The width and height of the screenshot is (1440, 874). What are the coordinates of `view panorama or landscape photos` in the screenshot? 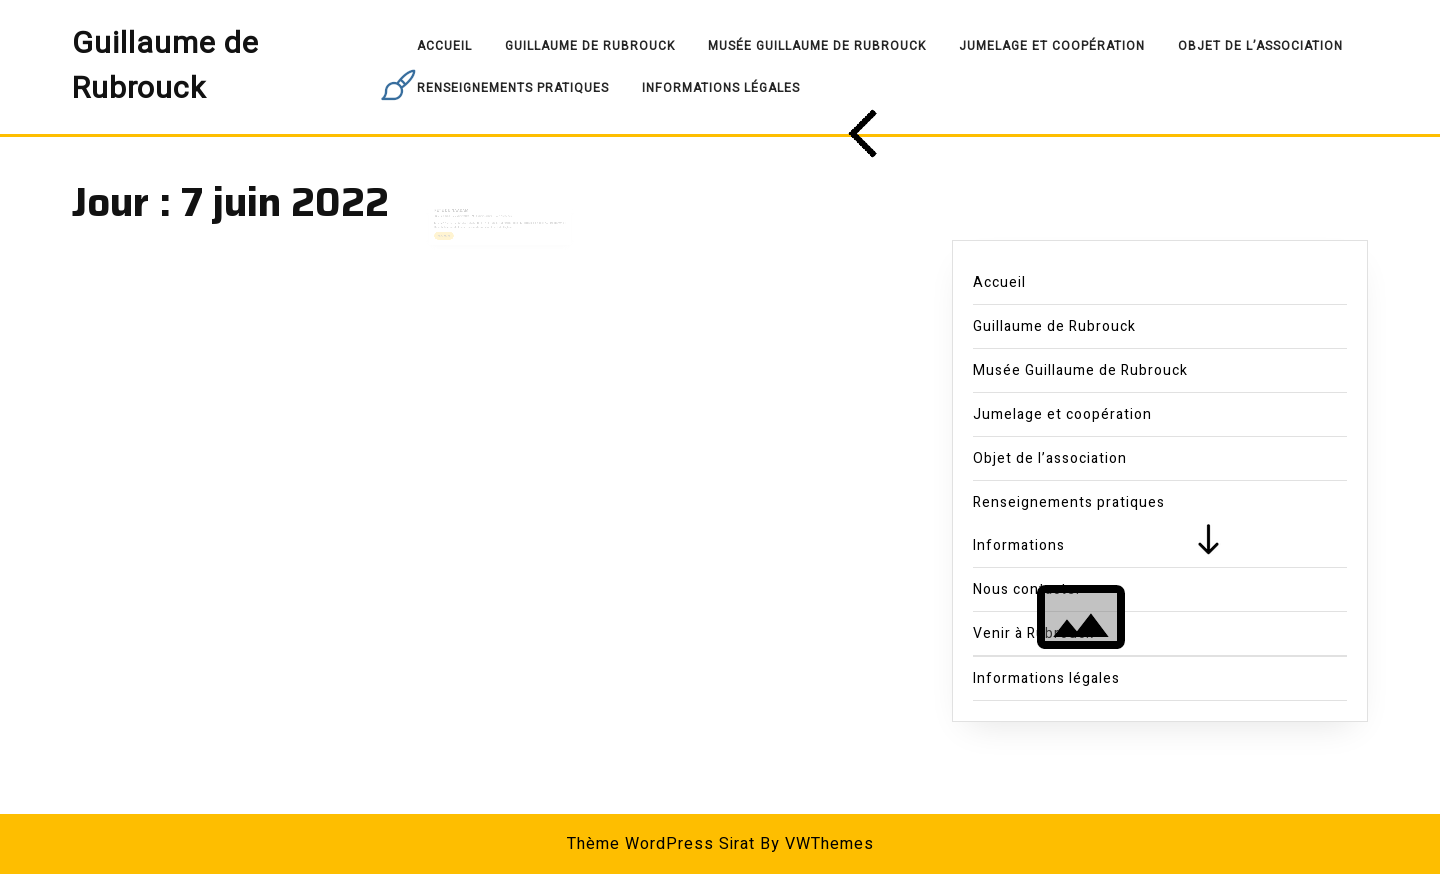 It's located at (1081, 617).